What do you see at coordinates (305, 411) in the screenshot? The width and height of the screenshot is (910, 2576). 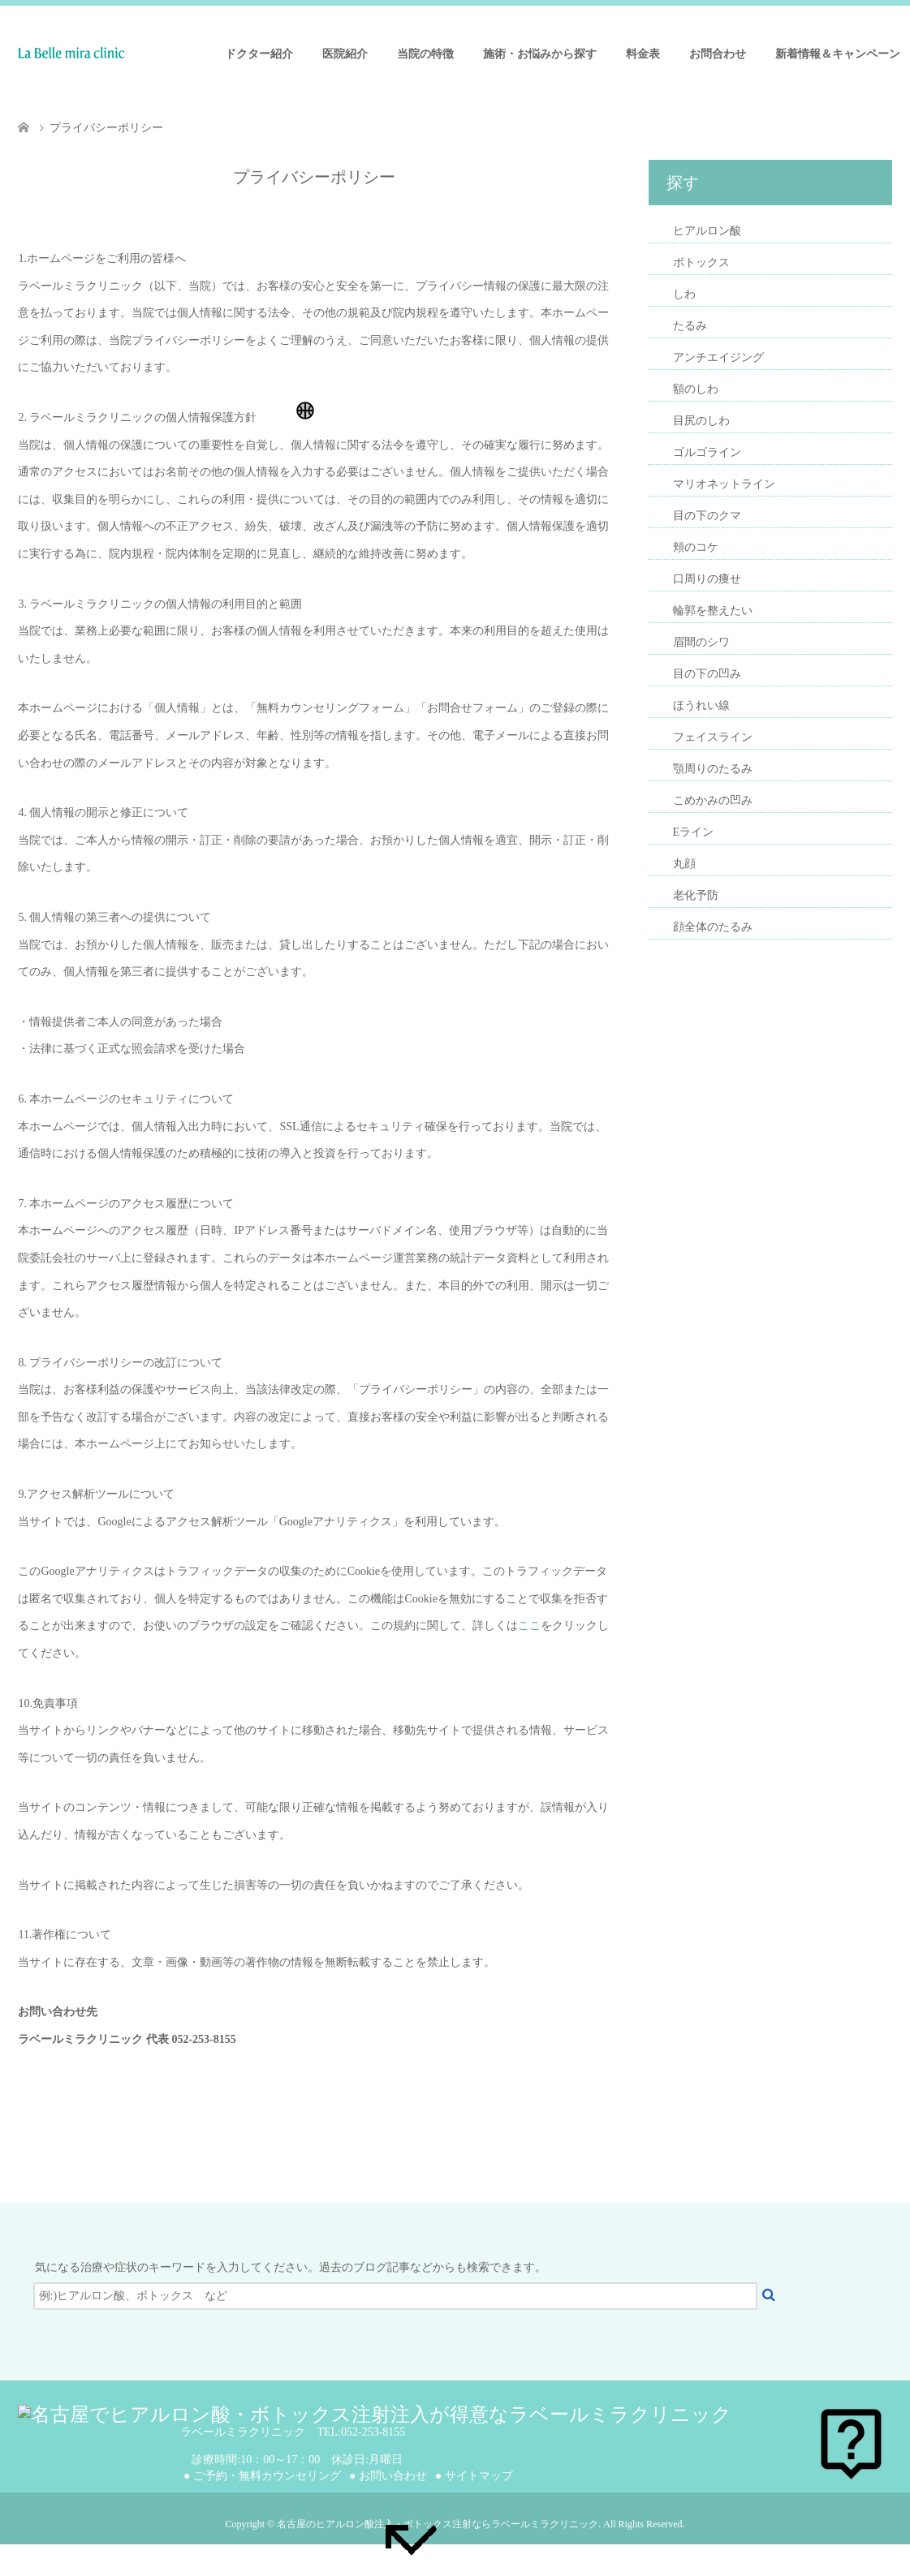 I see `access basketball or sports content` at bounding box center [305, 411].